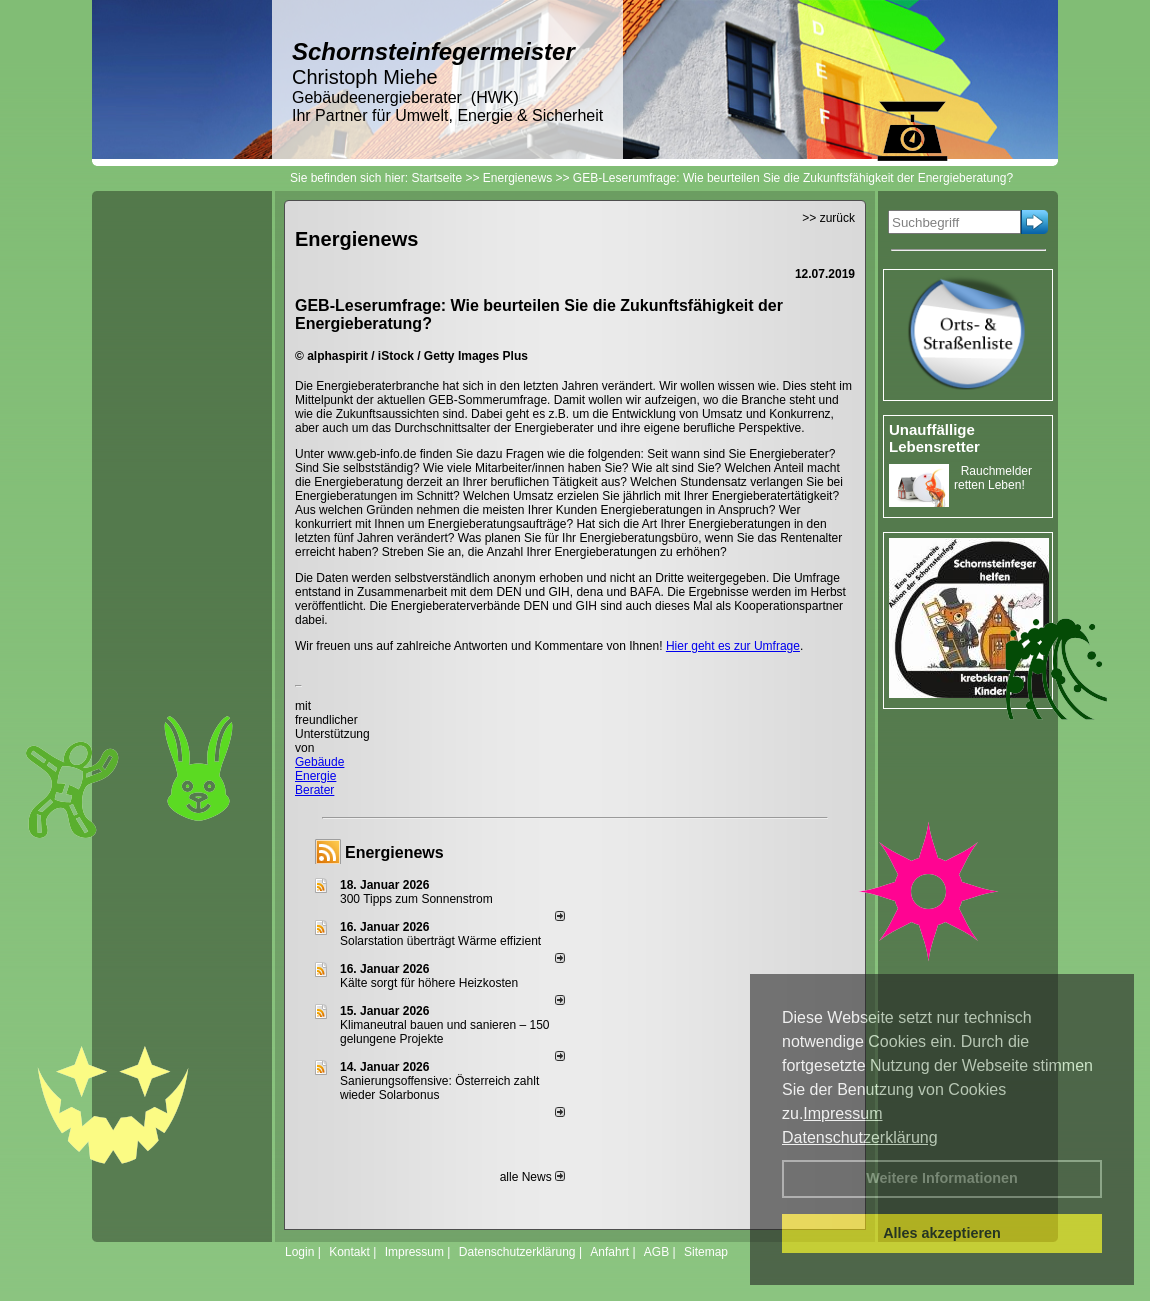 This screenshot has height=1301, width=1150. What do you see at coordinates (928, 891) in the screenshot?
I see `indicates a hazard or danger zone in gameplay` at bounding box center [928, 891].